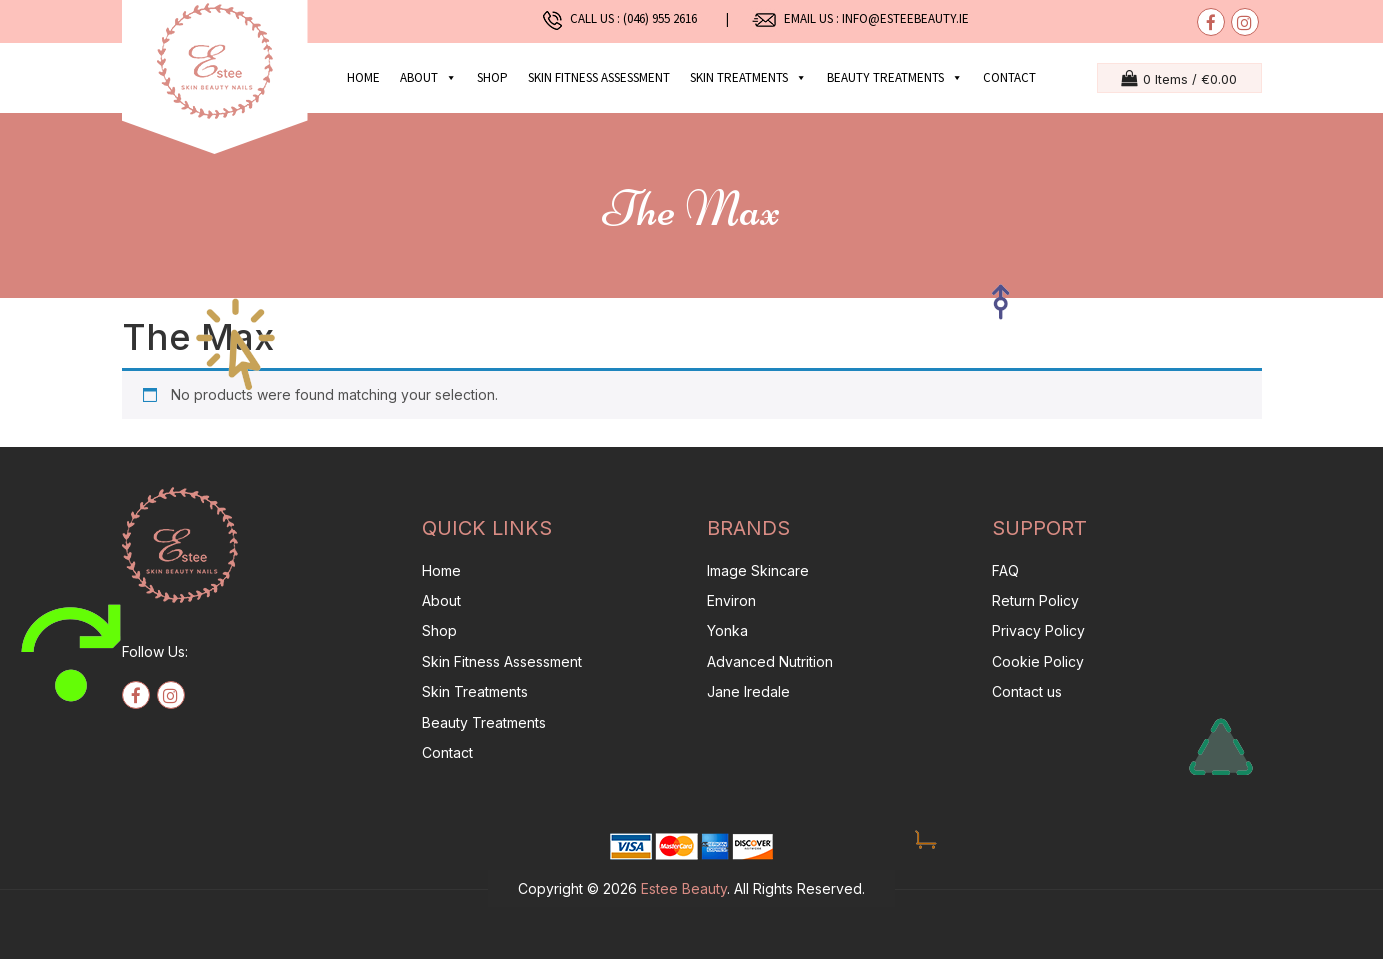  Describe the element at coordinates (925, 838) in the screenshot. I see `view shopping cart` at that location.